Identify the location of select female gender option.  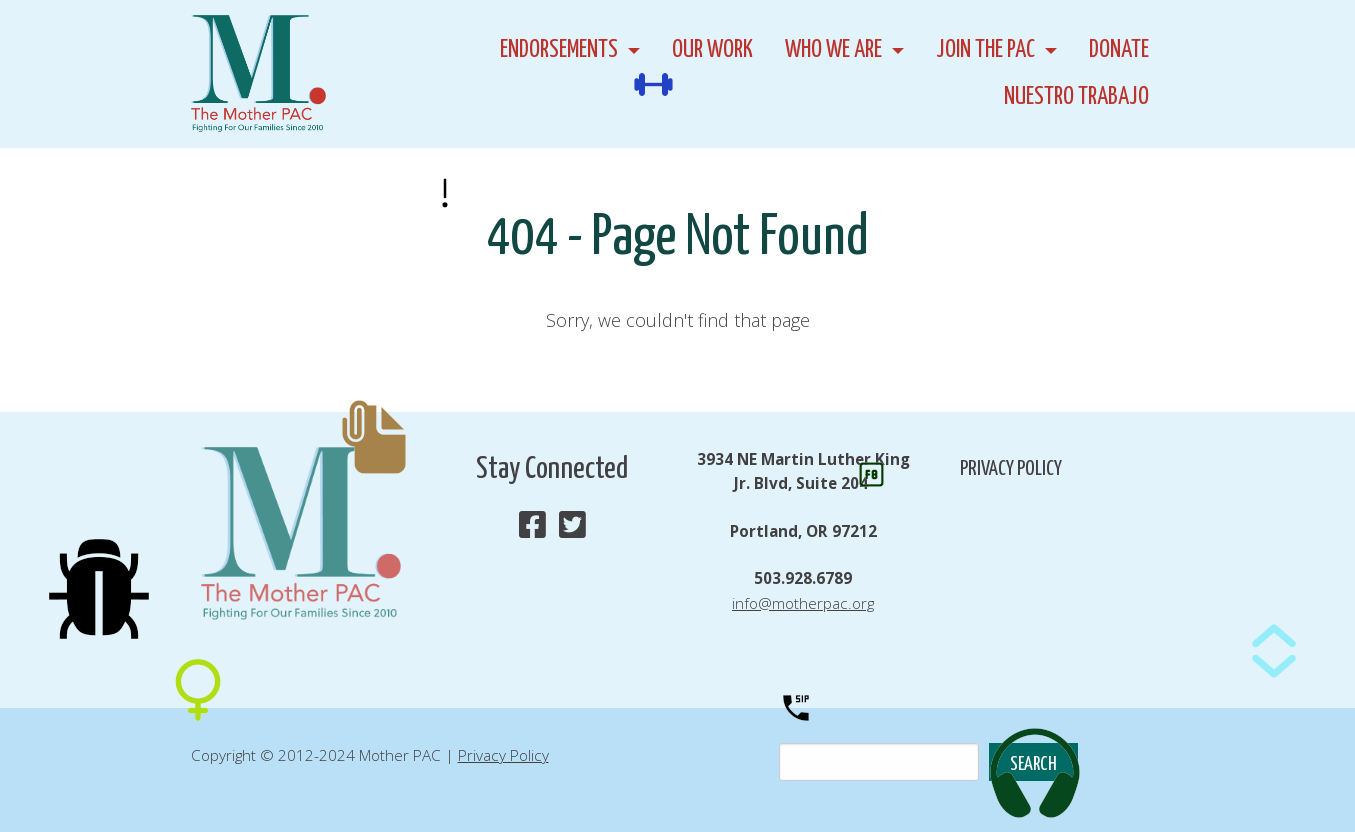
(198, 690).